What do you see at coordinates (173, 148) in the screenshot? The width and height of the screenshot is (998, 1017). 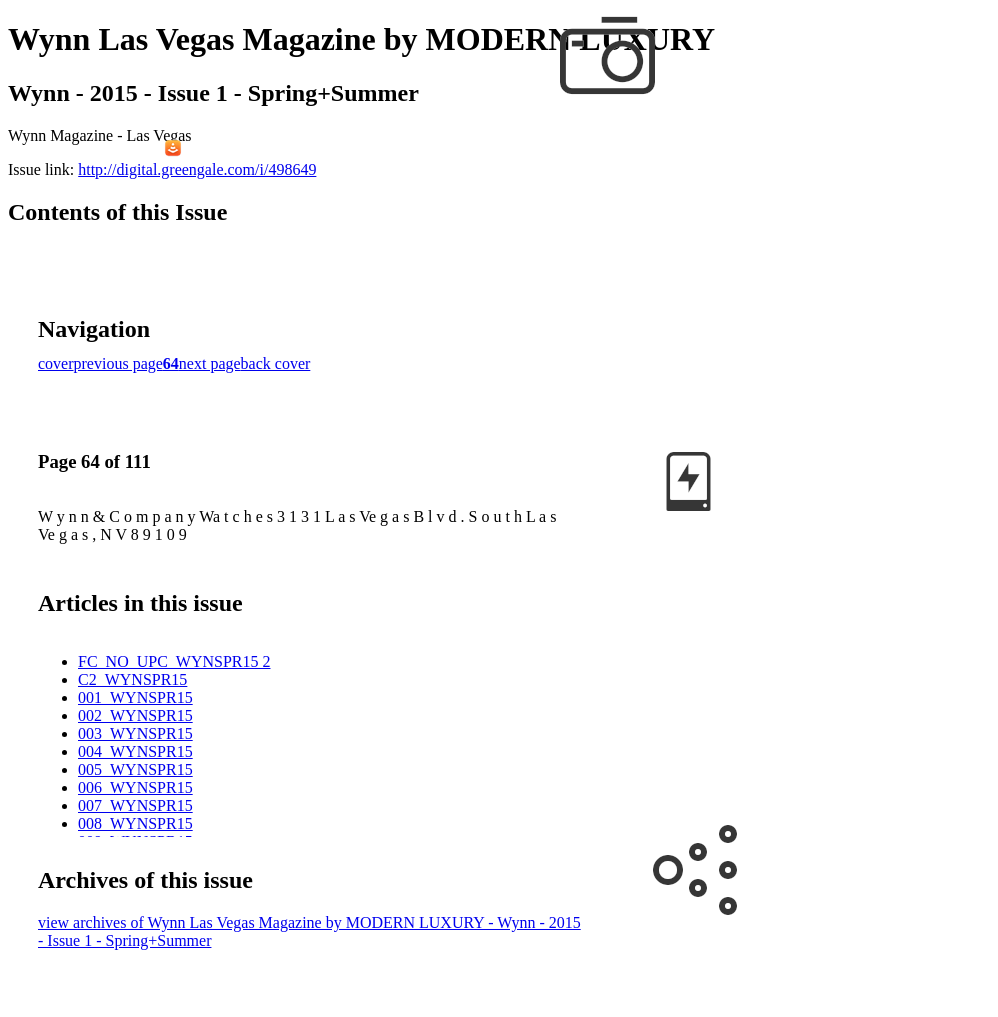 I see `open VLC media player` at bounding box center [173, 148].